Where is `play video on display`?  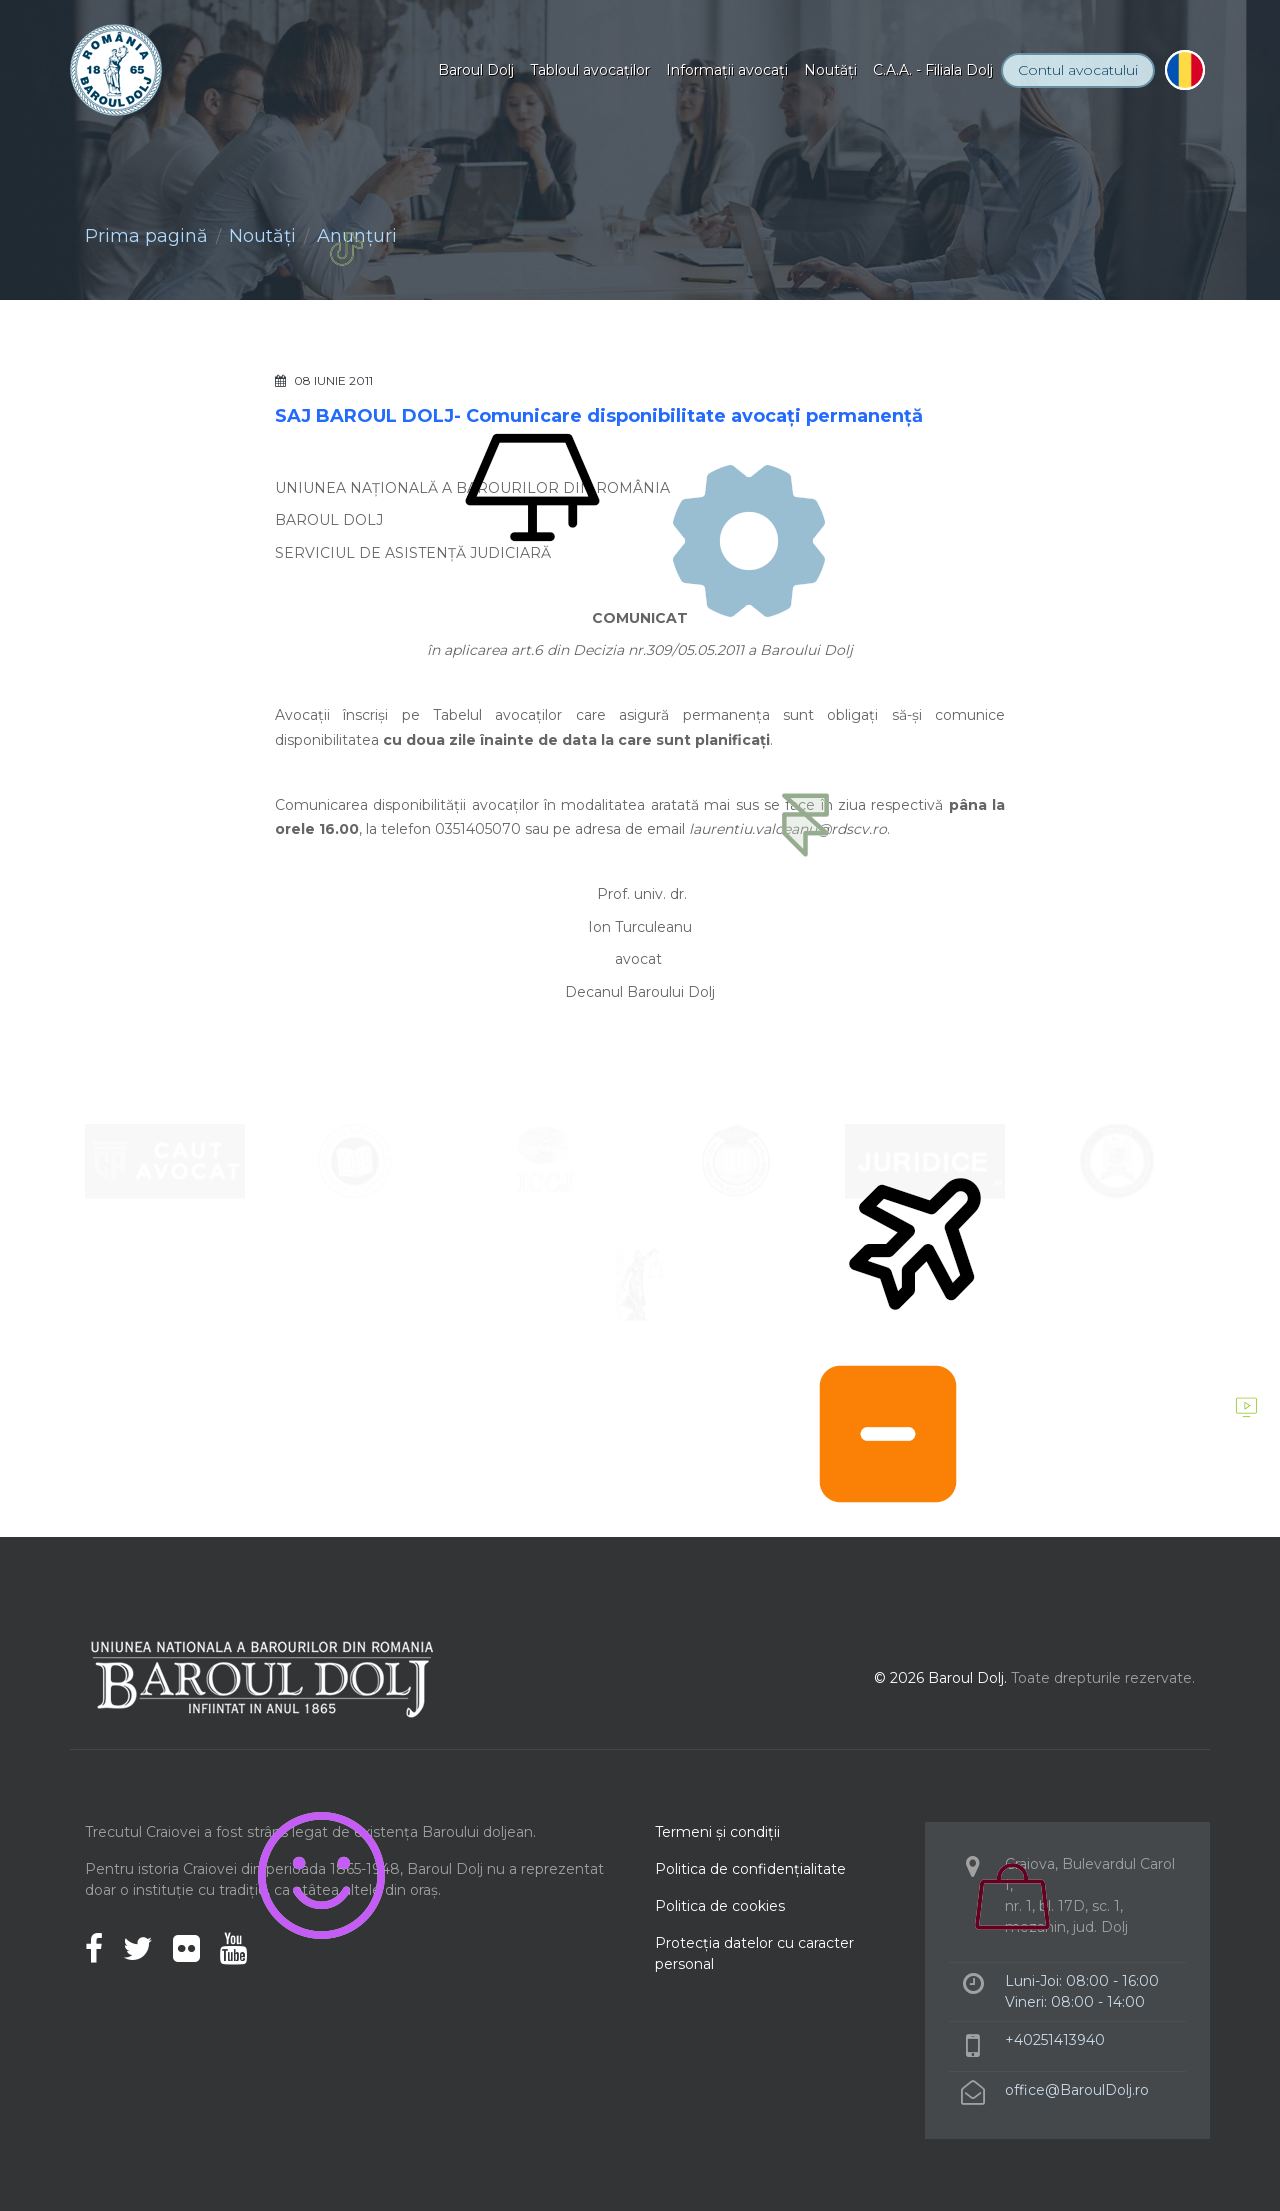 play video on display is located at coordinates (1246, 1406).